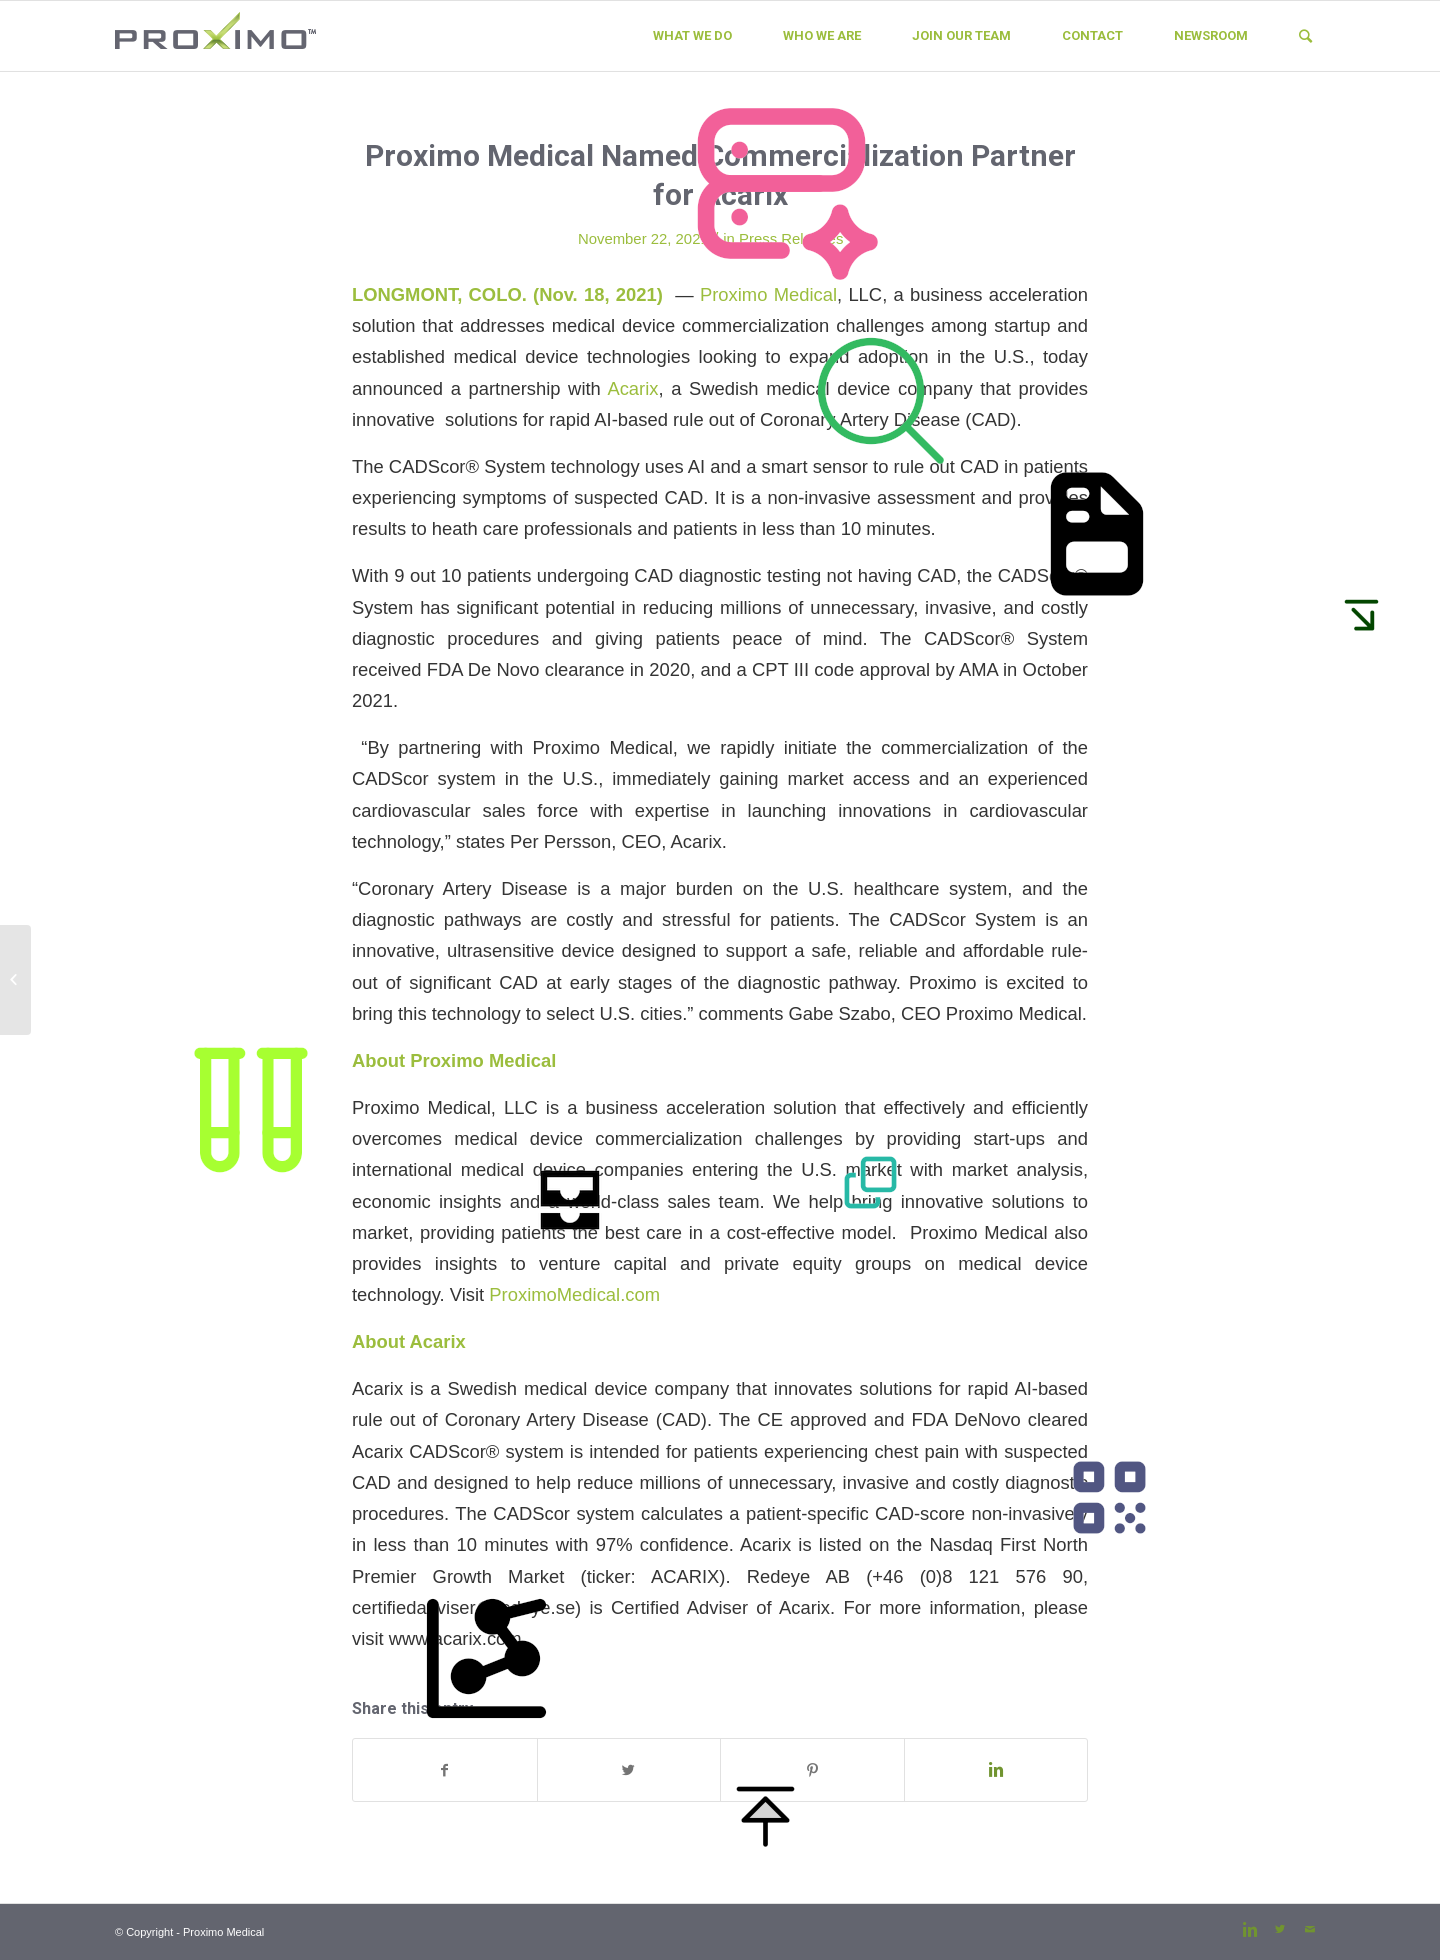  Describe the element at coordinates (1109, 1497) in the screenshot. I see `scan or generate a QR code` at that location.